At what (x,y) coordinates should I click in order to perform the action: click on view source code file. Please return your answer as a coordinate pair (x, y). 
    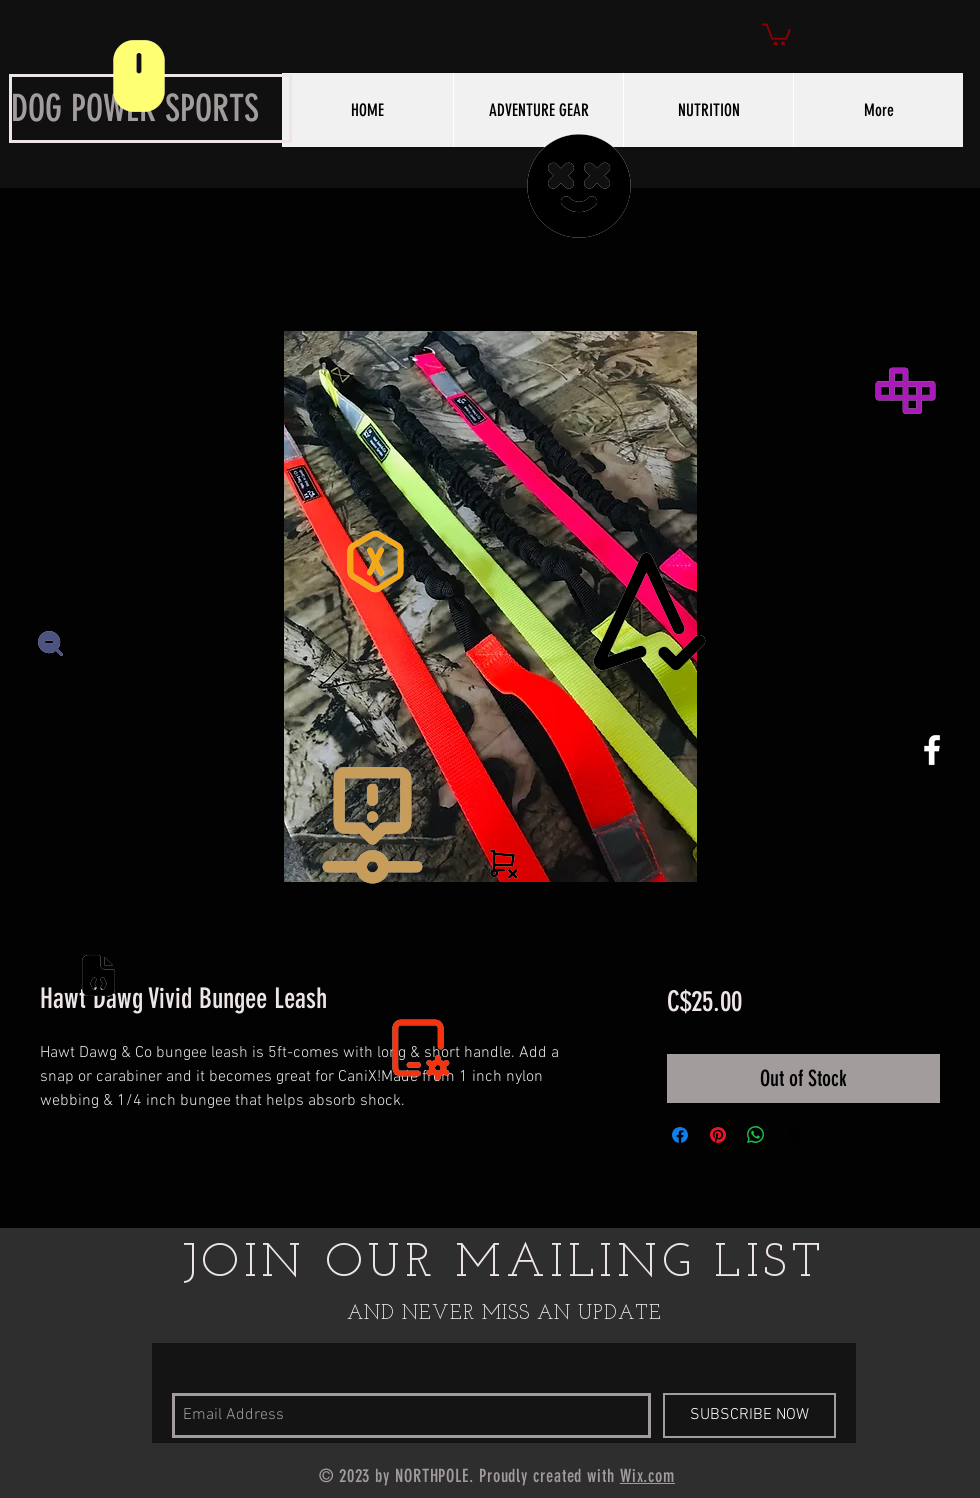
    Looking at the image, I should click on (98, 975).